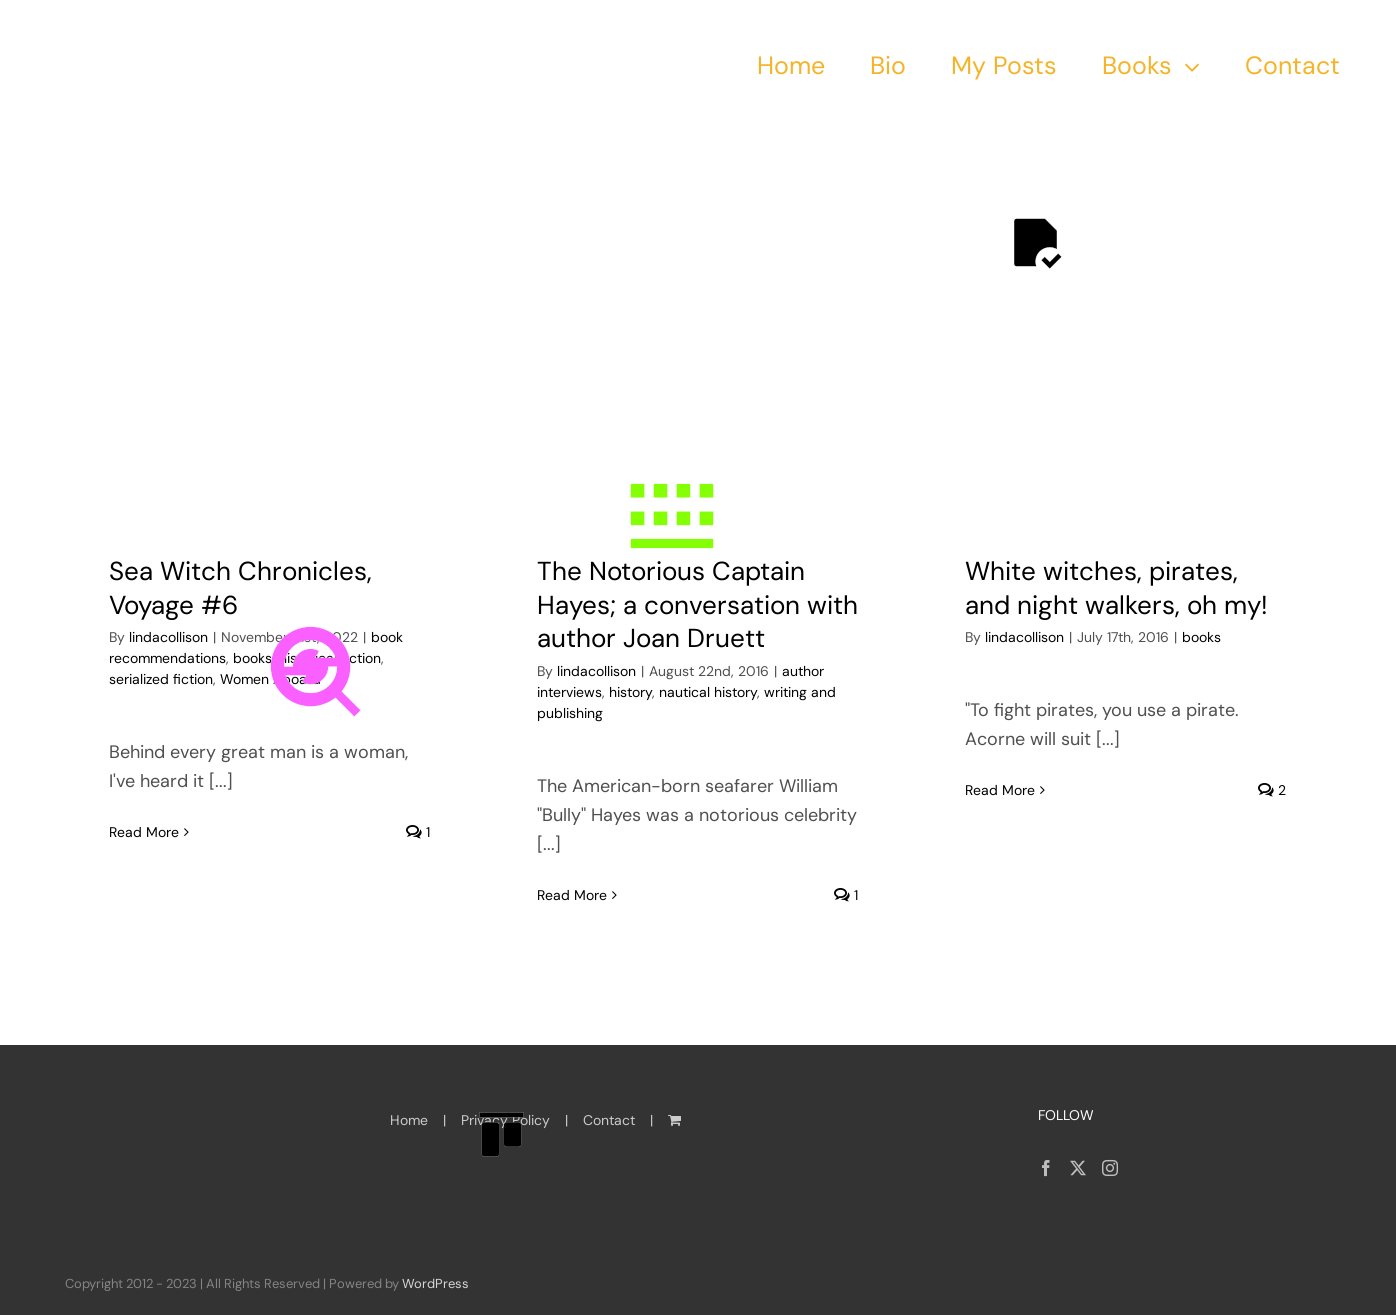 This screenshot has width=1396, height=1315. I want to click on open the on-screen keyboard, so click(672, 516).